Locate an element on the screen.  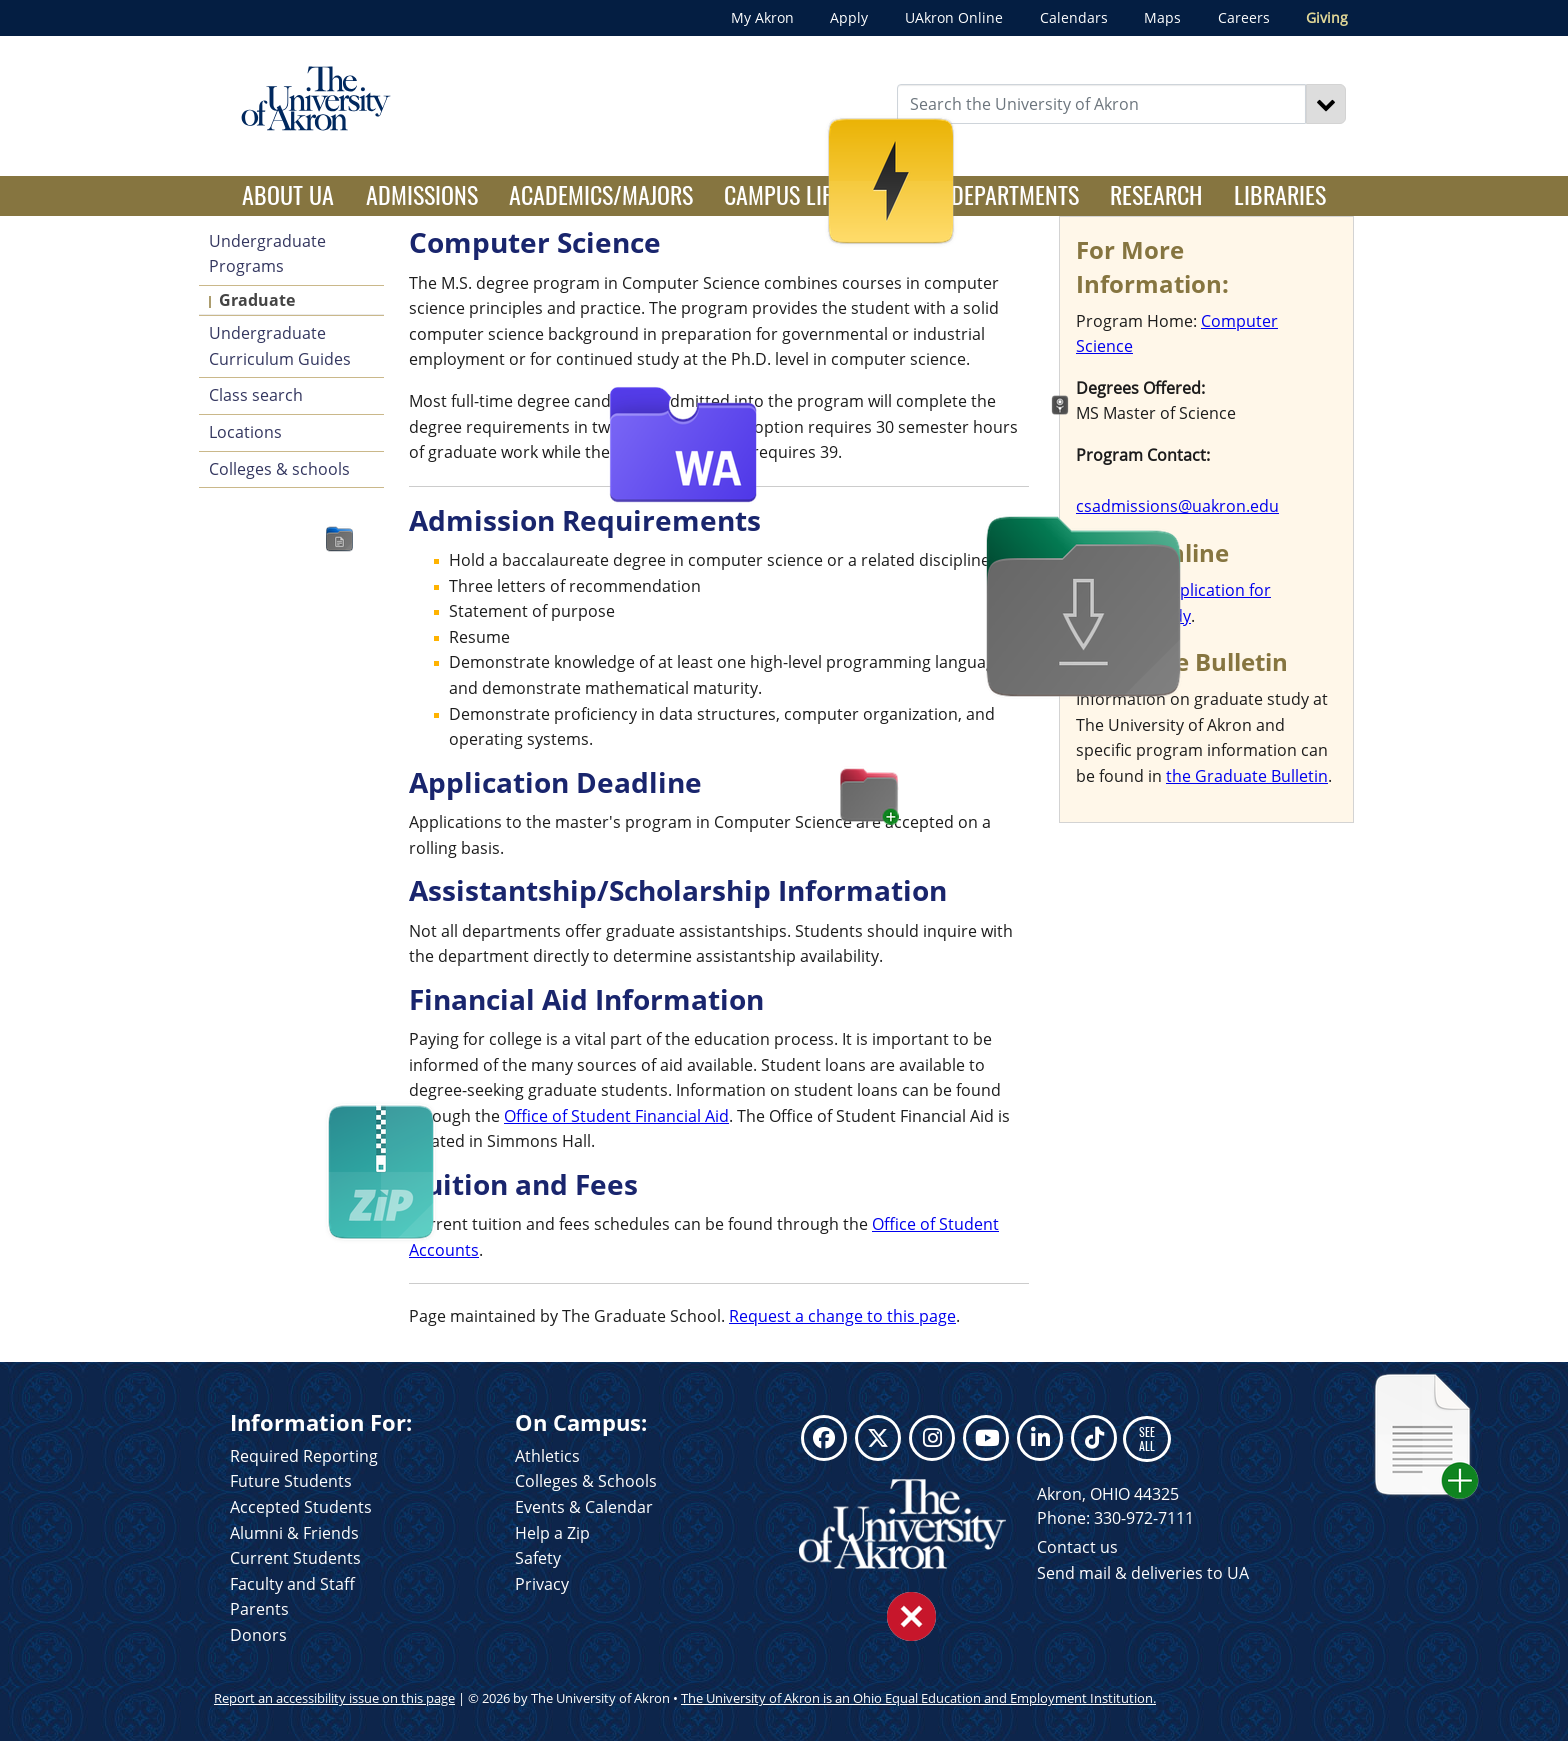
open or extract a compressed zip file is located at coordinates (381, 1172).